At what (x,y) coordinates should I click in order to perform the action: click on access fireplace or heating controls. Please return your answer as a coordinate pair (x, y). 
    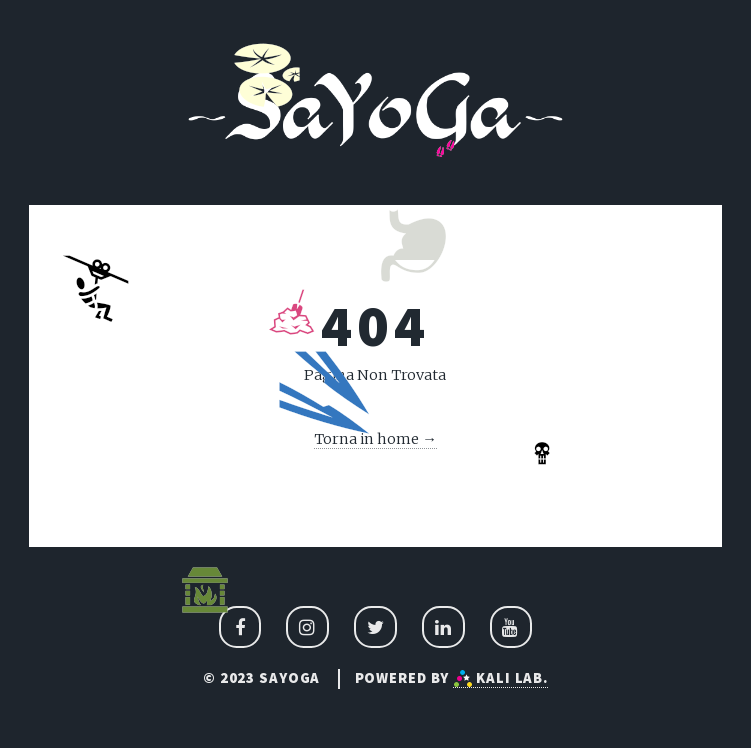
    Looking at the image, I should click on (205, 590).